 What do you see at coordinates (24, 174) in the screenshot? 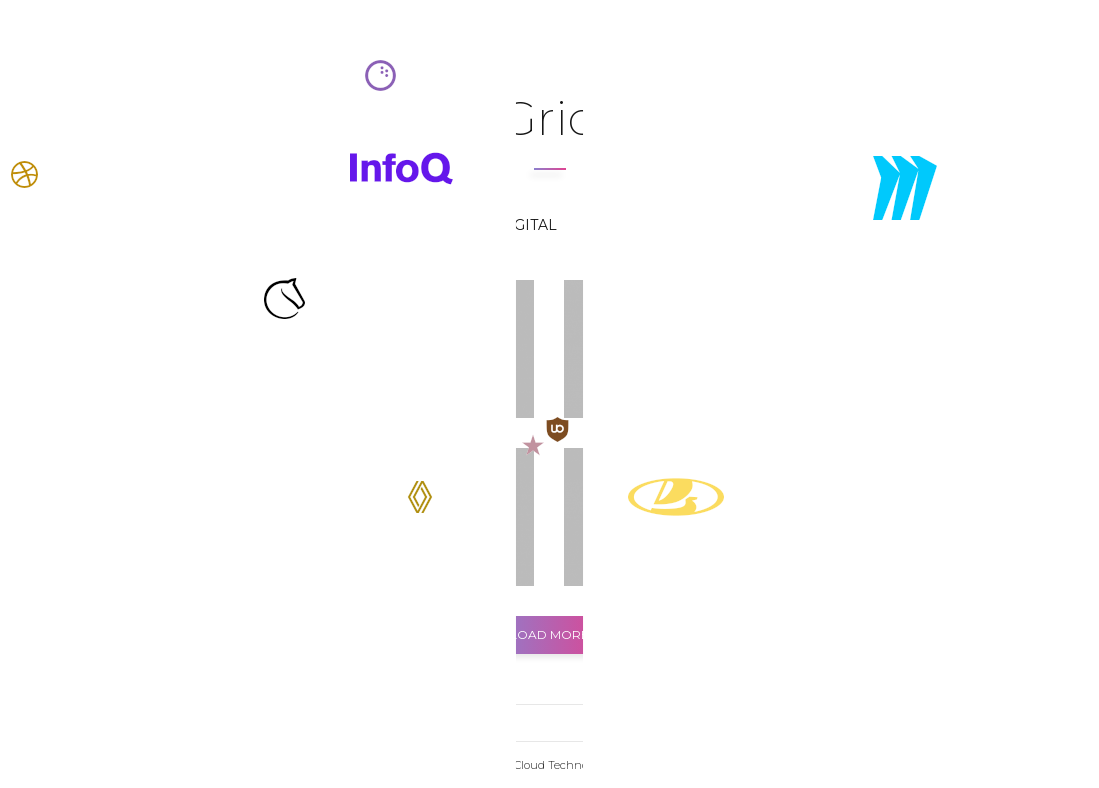
I see `visit dribbble profile or portfolio` at bounding box center [24, 174].